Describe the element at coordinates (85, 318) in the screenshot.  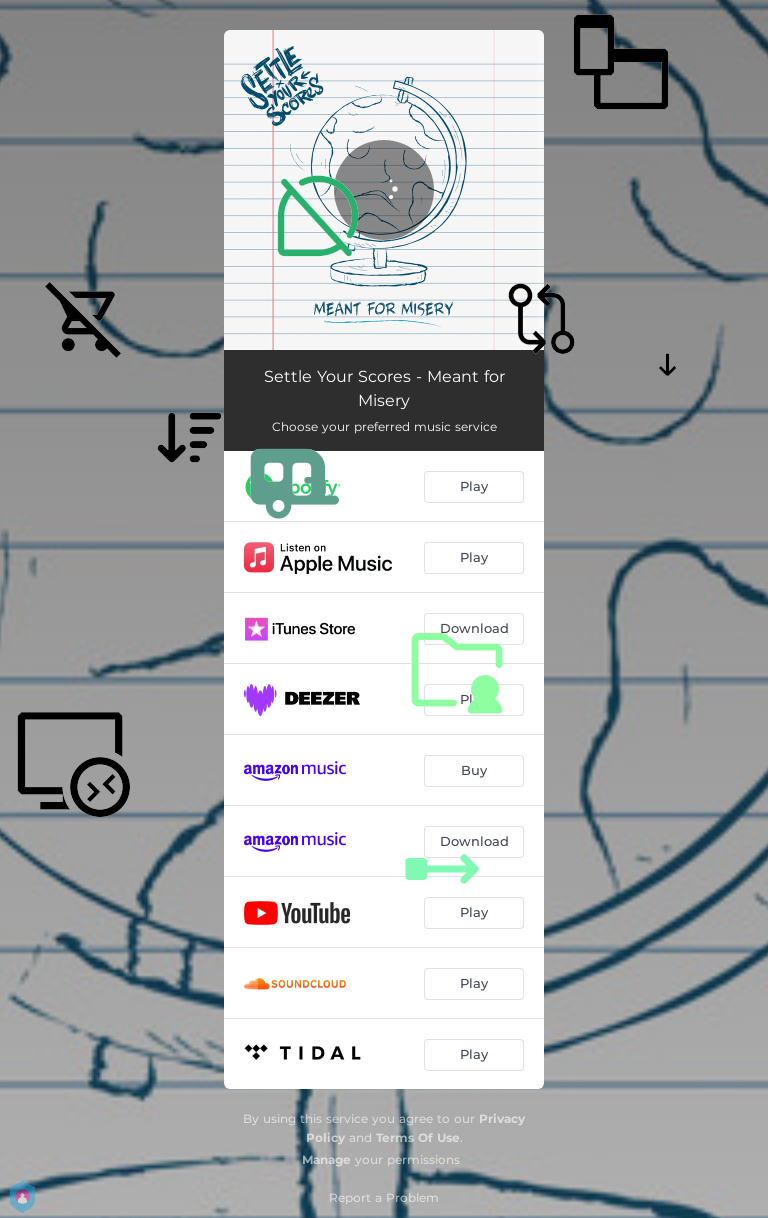
I see `remove item from shopping cart` at that location.